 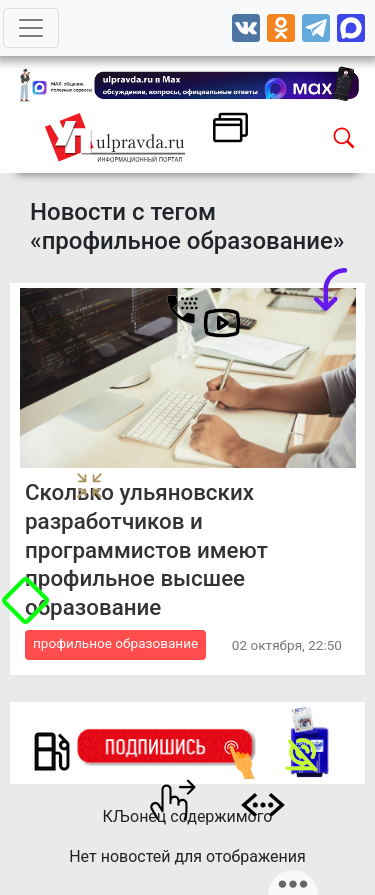 What do you see at coordinates (51, 751) in the screenshot?
I see `find nearby gas stations` at bounding box center [51, 751].